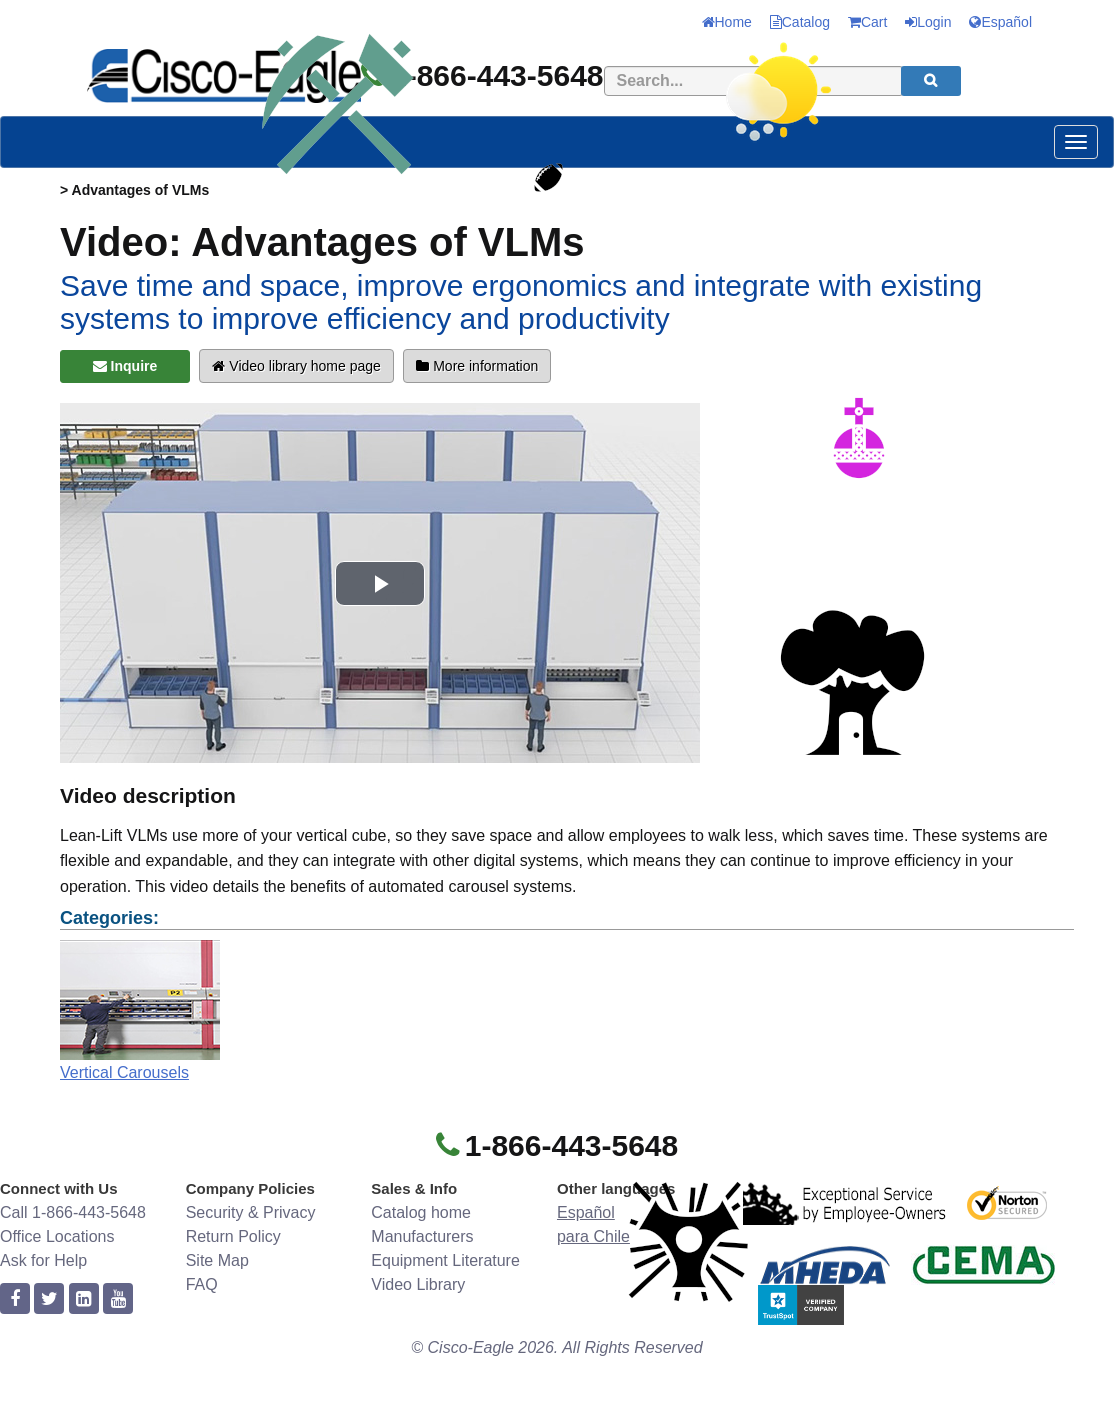 The width and height of the screenshot is (1114, 1404). What do you see at coordinates (338, 104) in the screenshot?
I see `access stone crafting menu` at bounding box center [338, 104].